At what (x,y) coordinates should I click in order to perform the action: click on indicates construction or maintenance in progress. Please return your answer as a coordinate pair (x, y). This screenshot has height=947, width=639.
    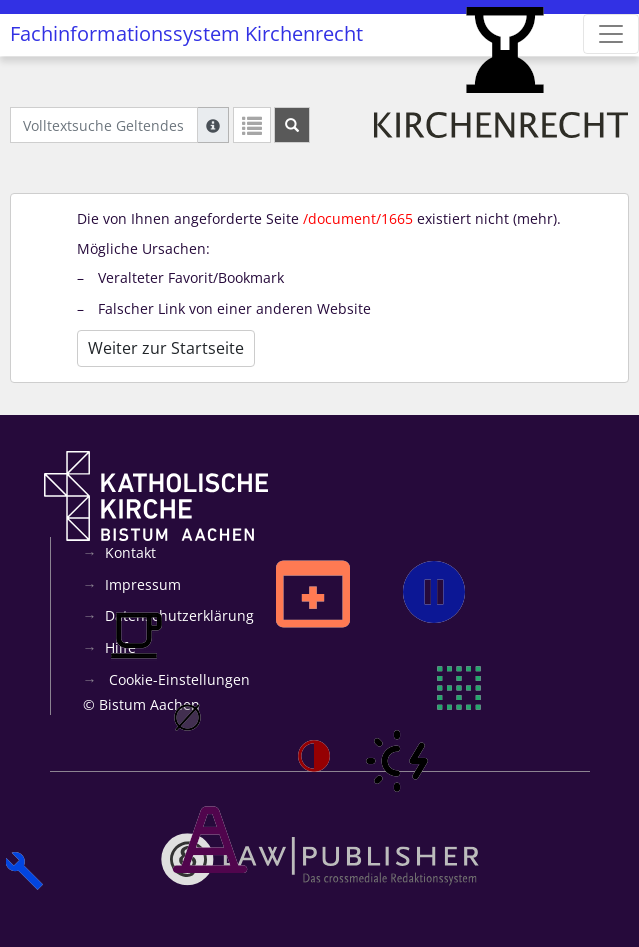
    Looking at the image, I should click on (210, 841).